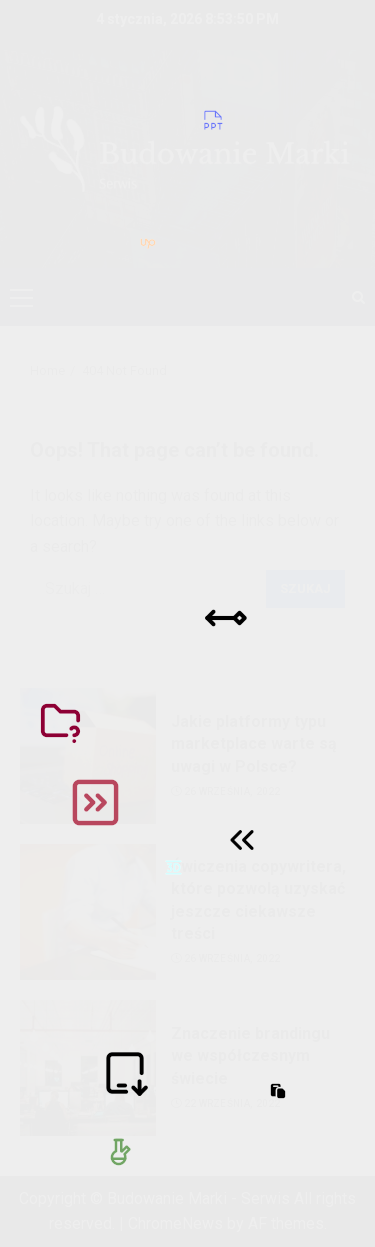 The width and height of the screenshot is (375, 1247). I want to click on download content to iPad, so click(125, 1073).